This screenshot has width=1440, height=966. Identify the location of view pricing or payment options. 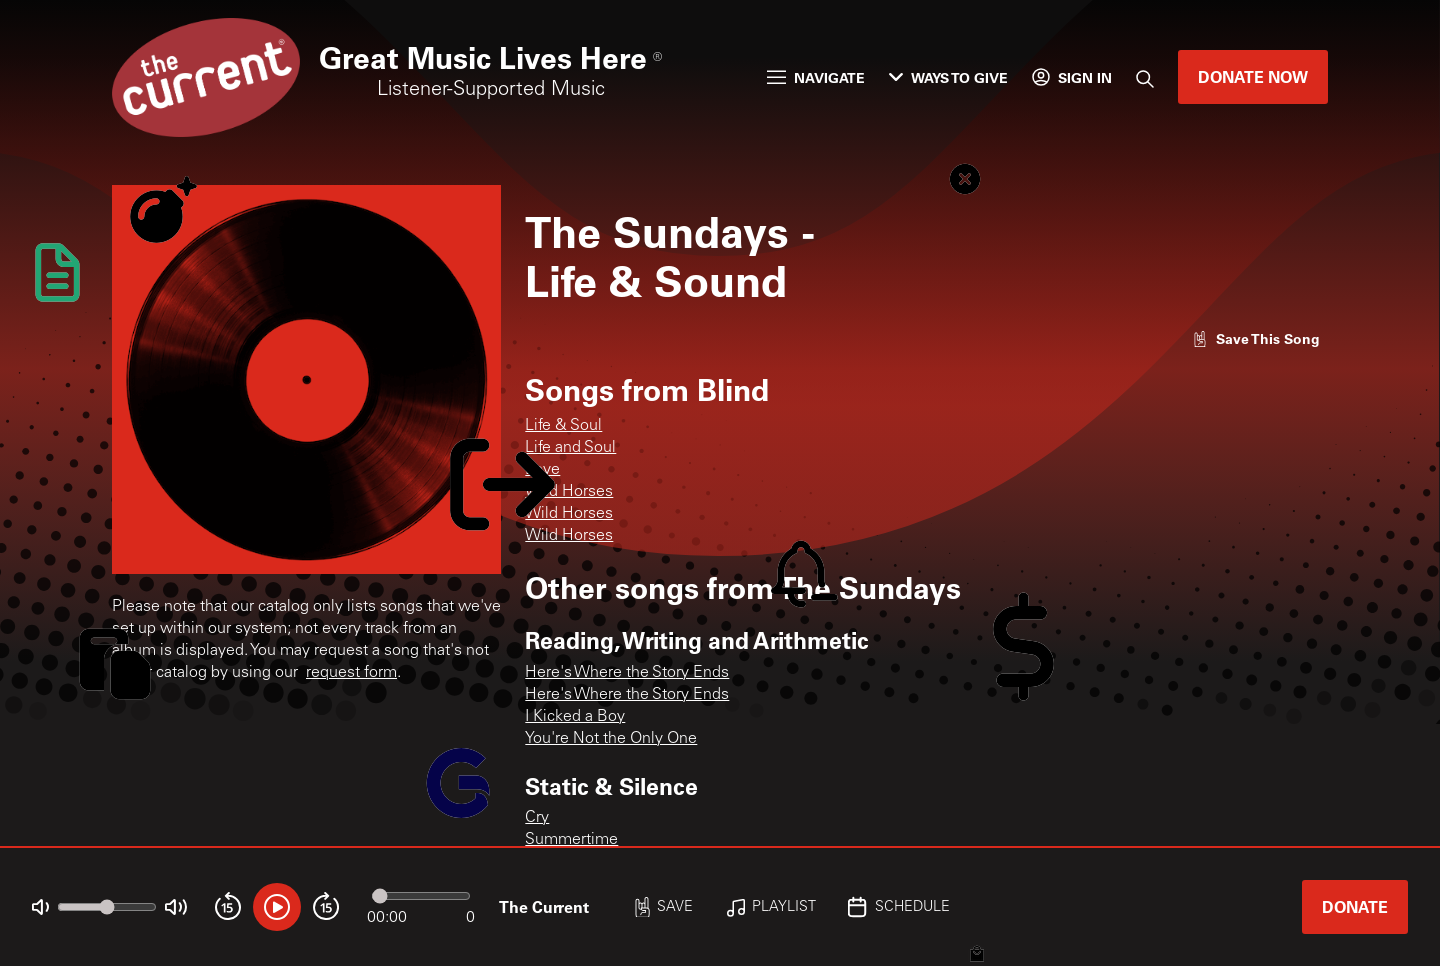
(1023, 646).